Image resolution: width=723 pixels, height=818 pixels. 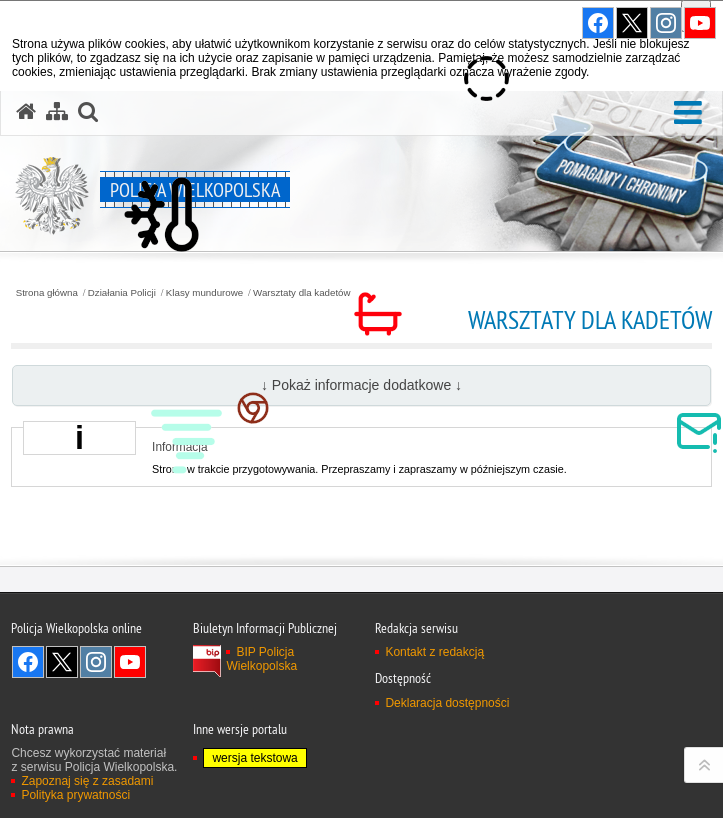 What do you see at coordinates (253, 408) in the screenshot?
I see `open chromium browser` at bounding box center [253, 408].